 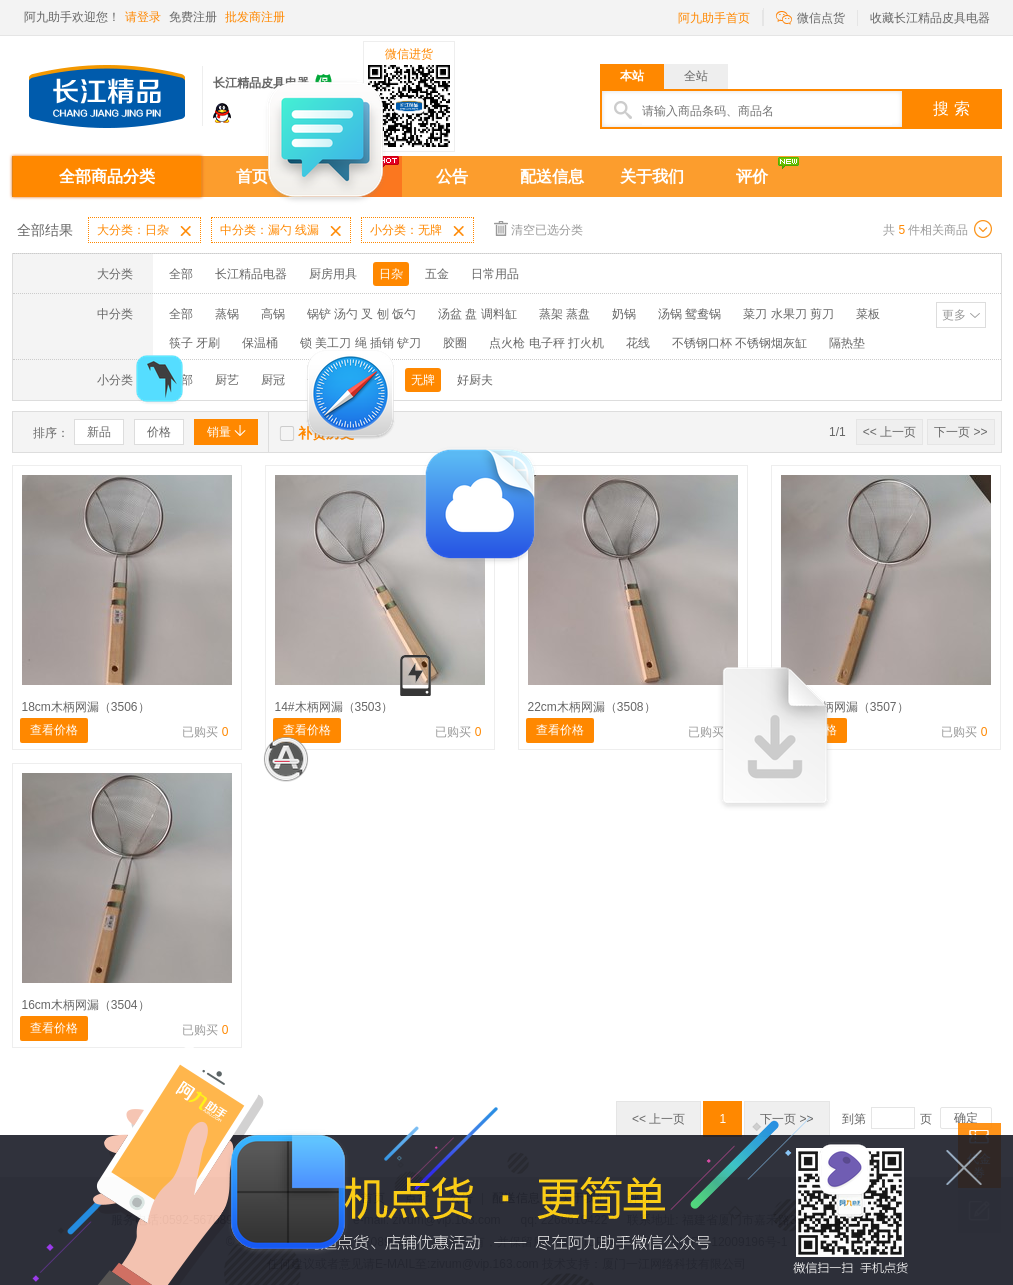 What do you see at coordinates (415, 675) in the screenshot?
I see `indicates uninterruptible power supply (UPS) device connected` at bounding box center [415, 675].